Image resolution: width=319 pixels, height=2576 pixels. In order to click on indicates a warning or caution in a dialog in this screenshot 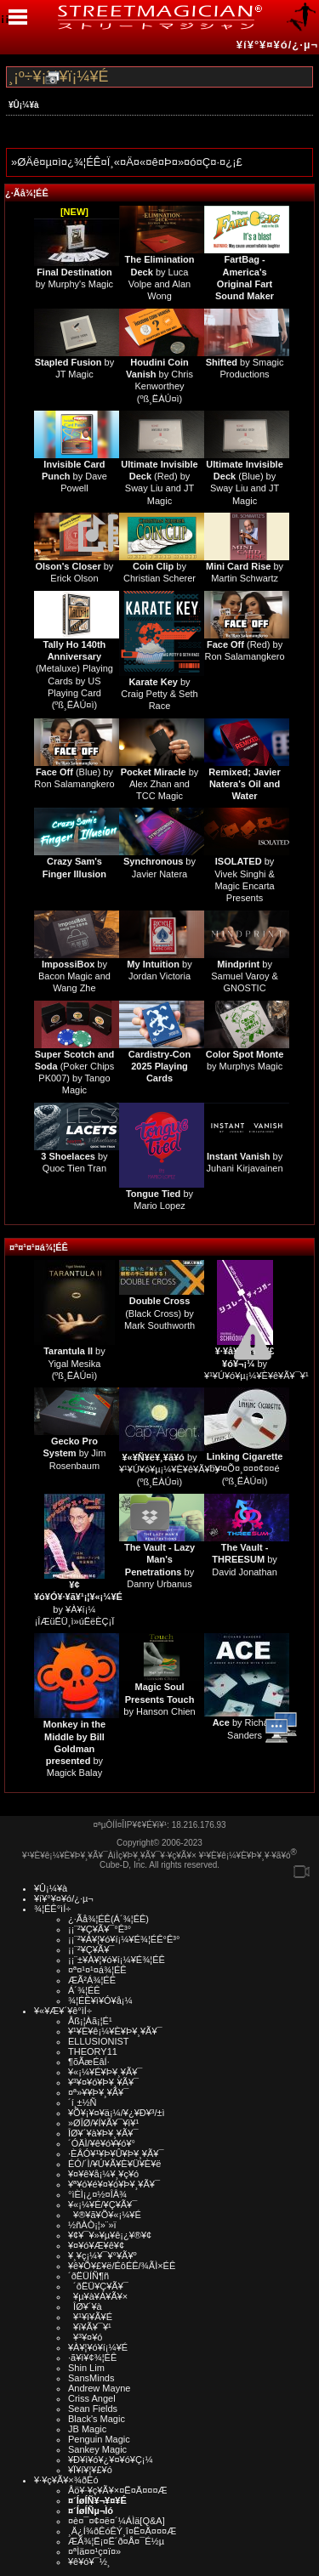, I will do `click(253, 1343)`.